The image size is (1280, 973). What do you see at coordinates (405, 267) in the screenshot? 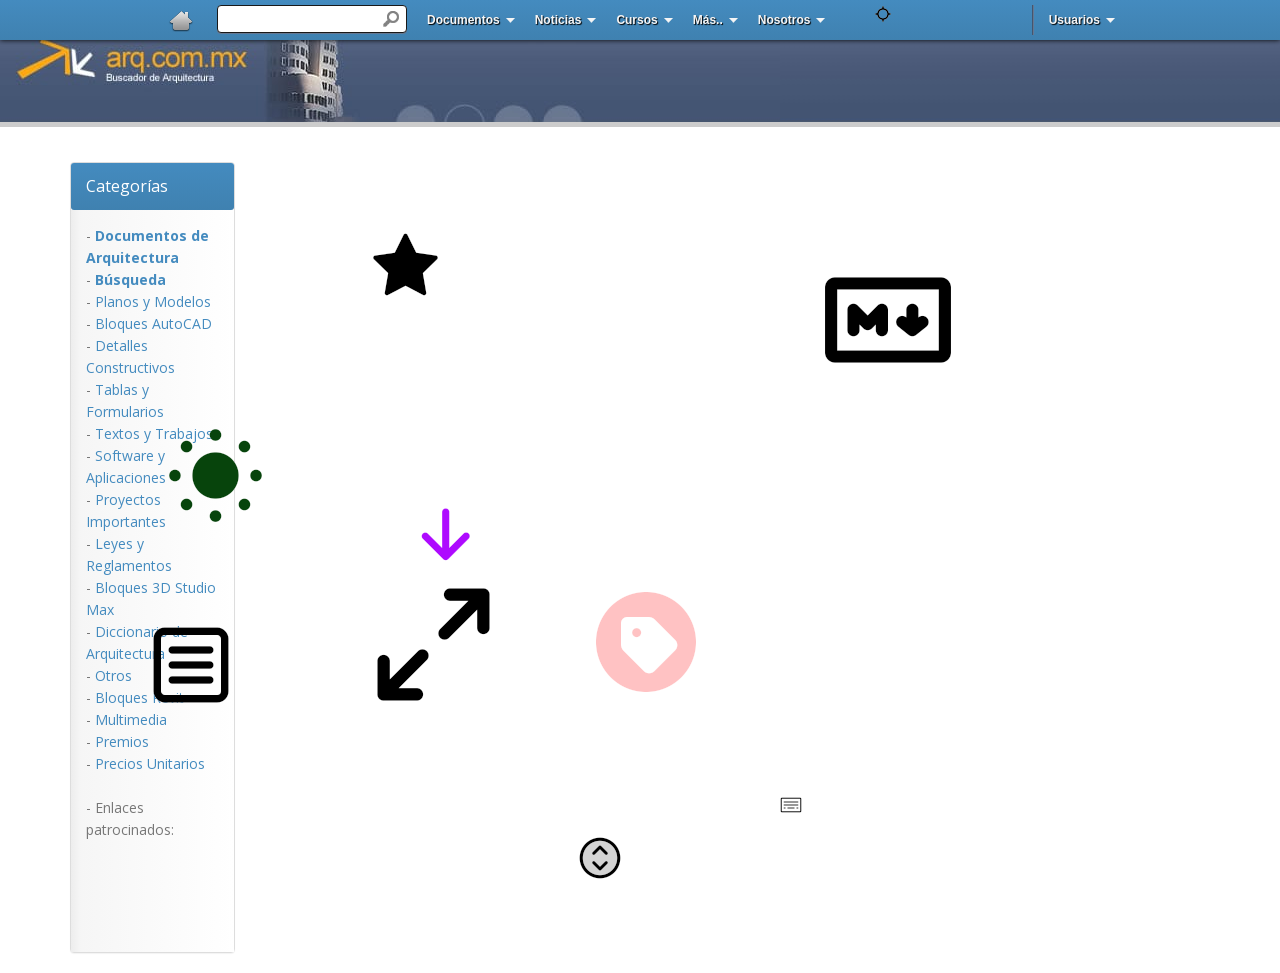
I see `indicates a favorited or starred item` at bounding box center [405, 267].